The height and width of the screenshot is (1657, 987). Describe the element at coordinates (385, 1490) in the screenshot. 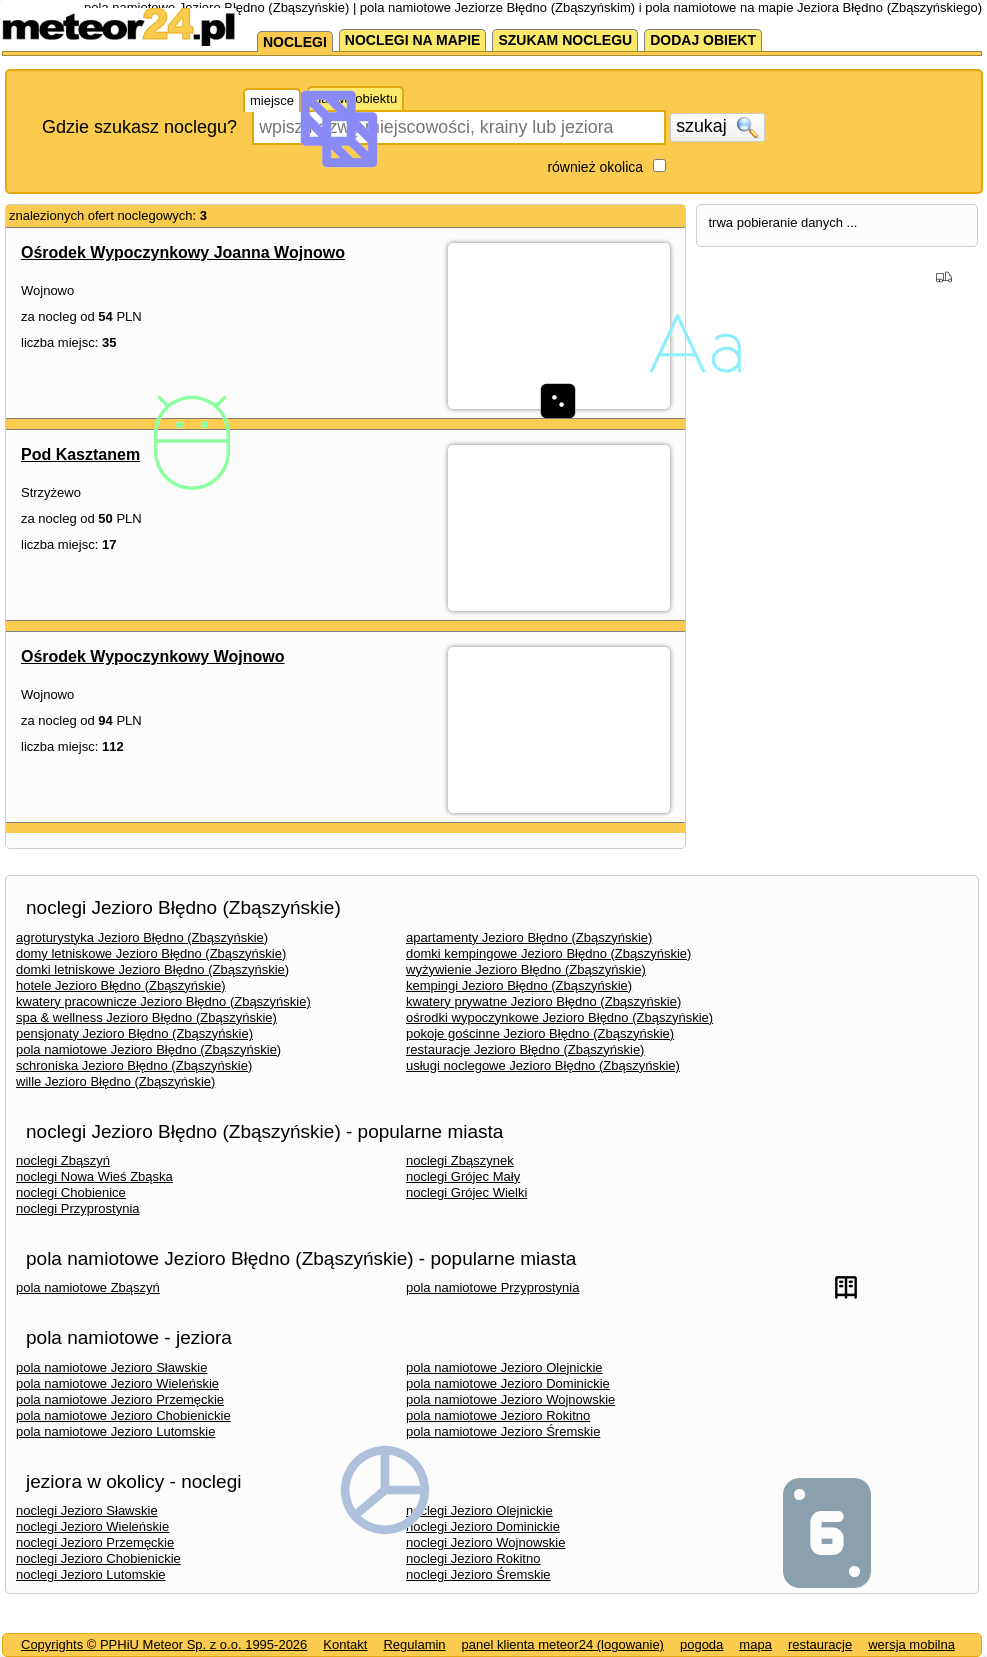

I see `view pie chart analytics` at that location.